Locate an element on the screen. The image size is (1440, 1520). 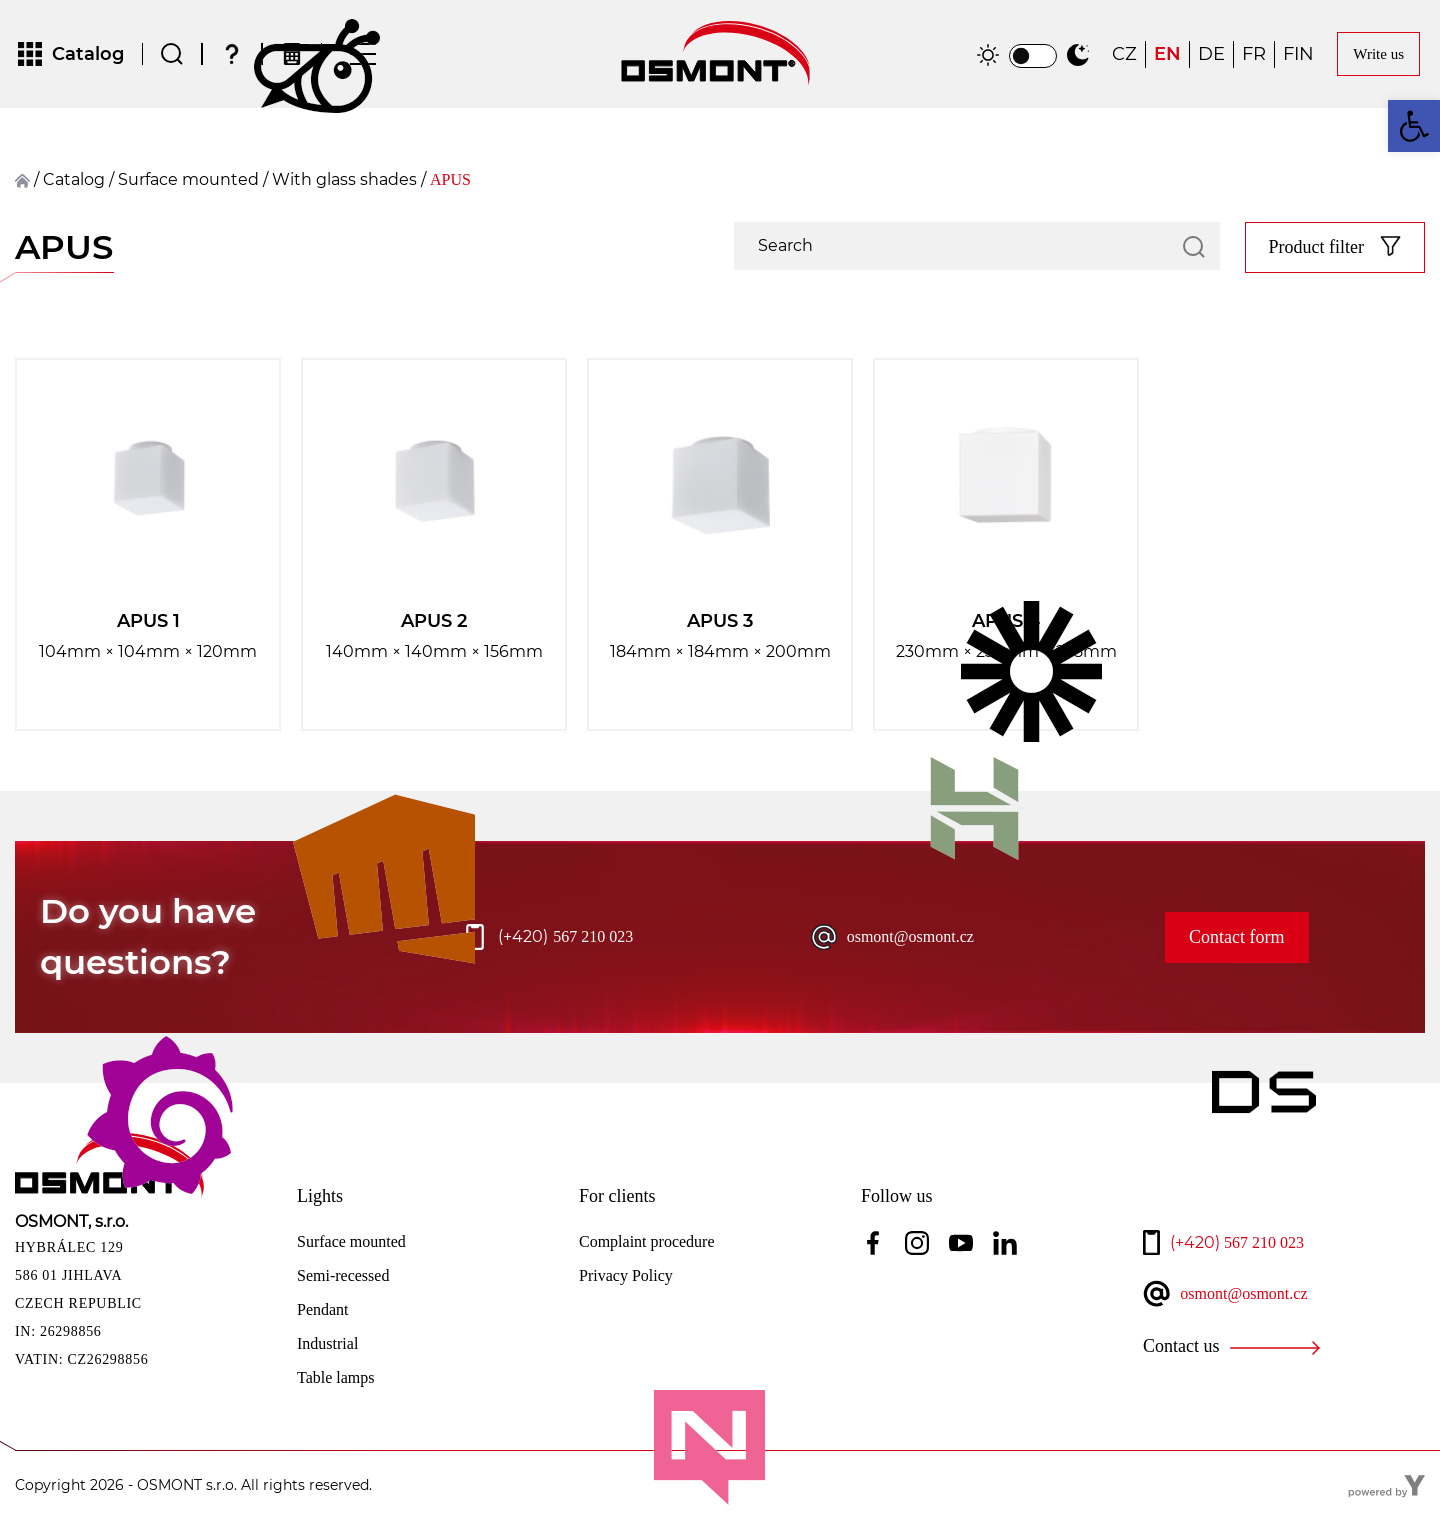
open grafana dashboard is located at coordinates (160, 1115).